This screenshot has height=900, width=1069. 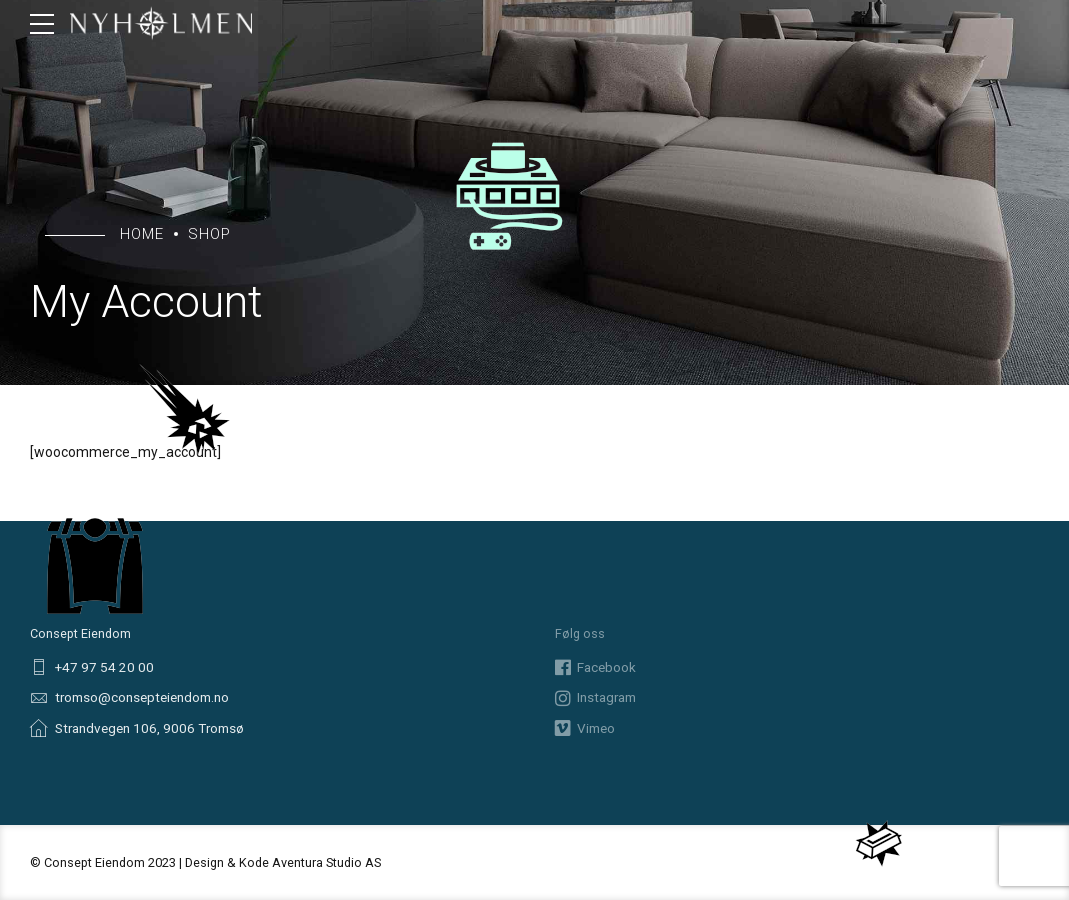 What do you see at coordinates (508, 194) in the screenshot?
I see `access gaming features or game center` at bounding box center [508, 194].